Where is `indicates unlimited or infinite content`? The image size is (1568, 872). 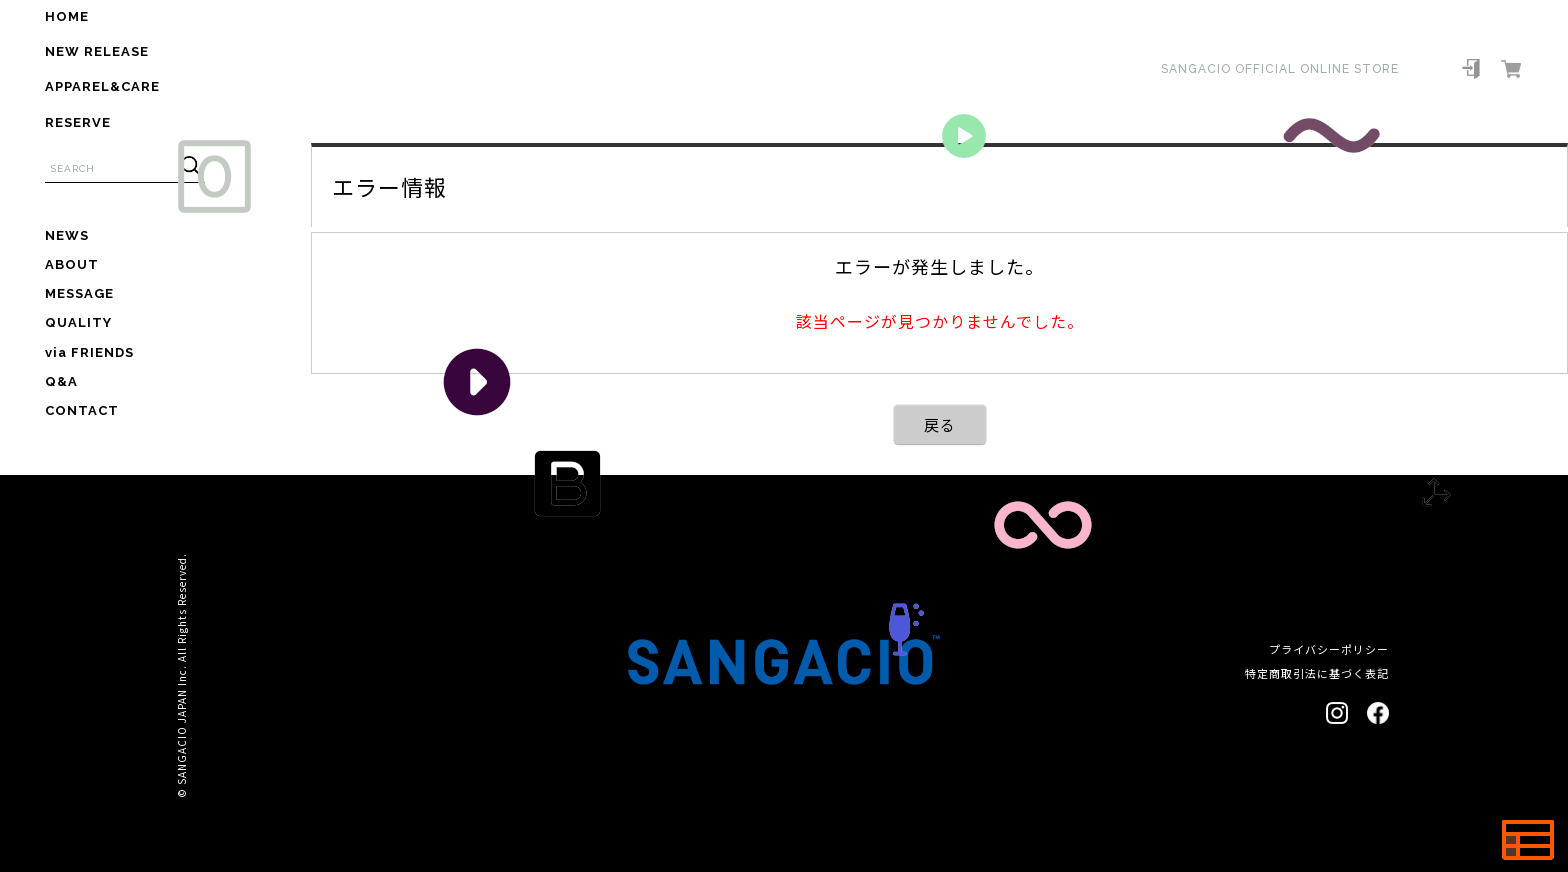
indicates unlimited or infinite content is located at coordinates (1043, 525).